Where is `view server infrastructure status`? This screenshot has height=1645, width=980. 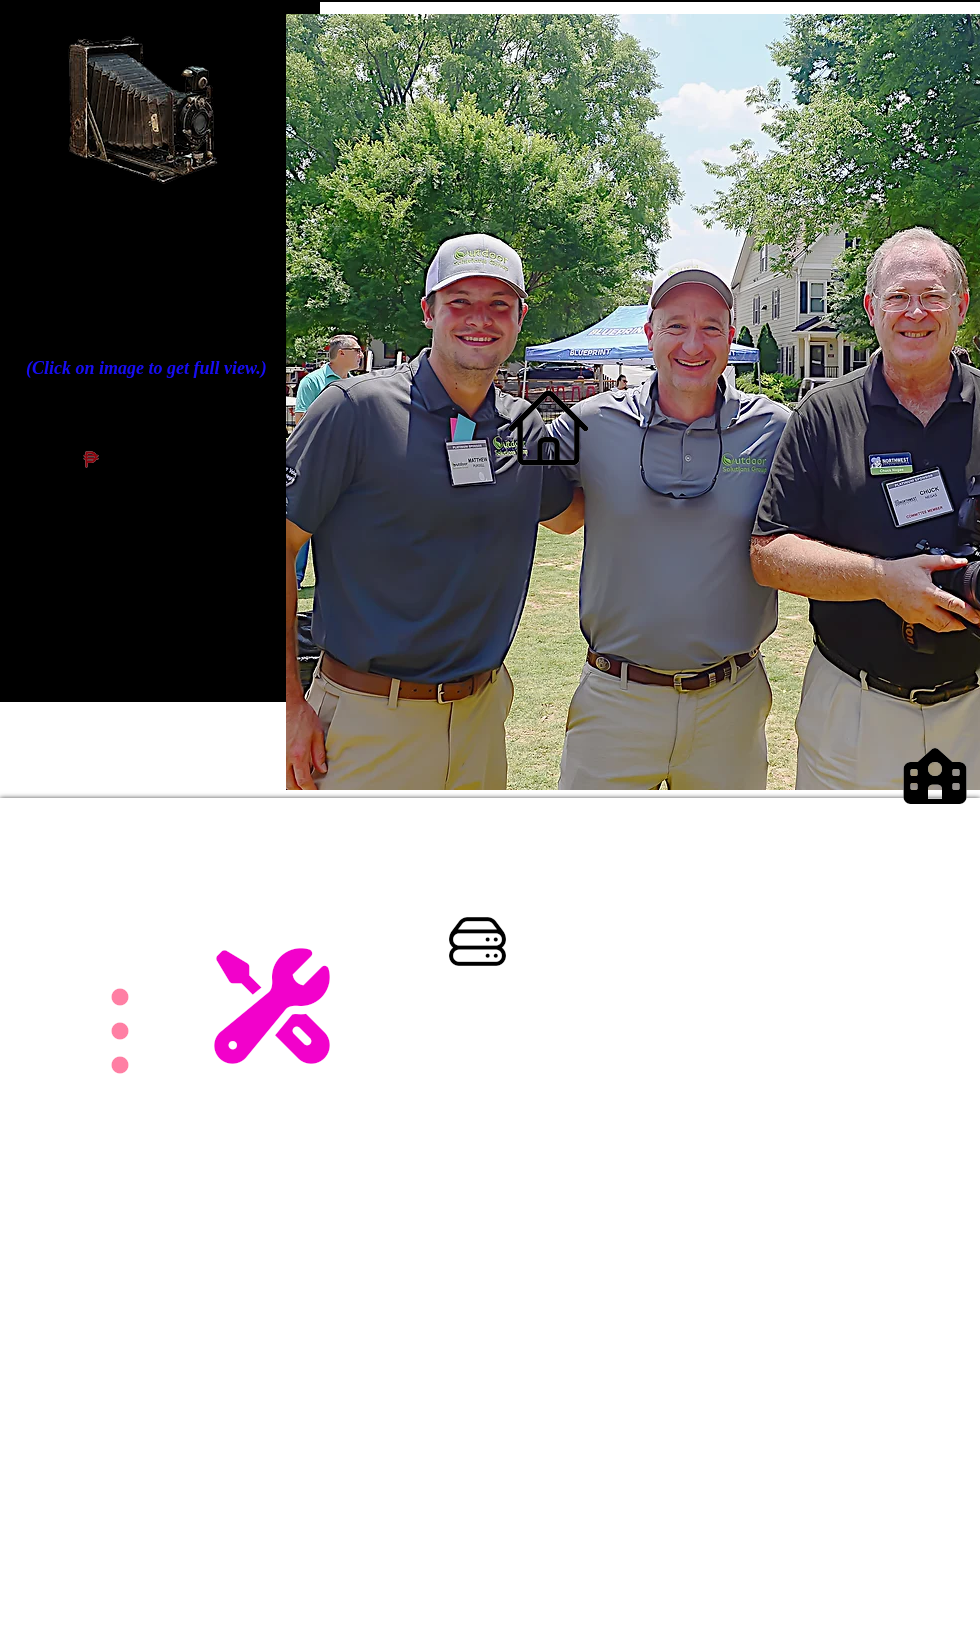 view server infrastructure status is located at coordinates (477, 941).